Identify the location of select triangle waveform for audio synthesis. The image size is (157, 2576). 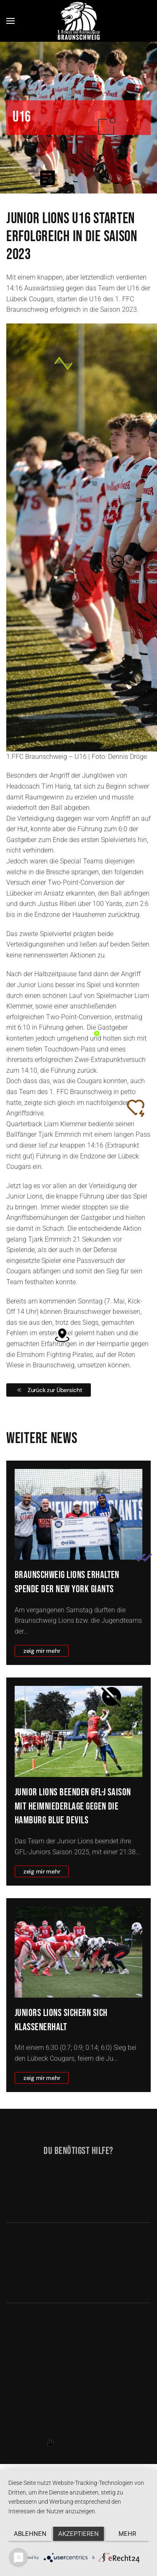
(63, 363).